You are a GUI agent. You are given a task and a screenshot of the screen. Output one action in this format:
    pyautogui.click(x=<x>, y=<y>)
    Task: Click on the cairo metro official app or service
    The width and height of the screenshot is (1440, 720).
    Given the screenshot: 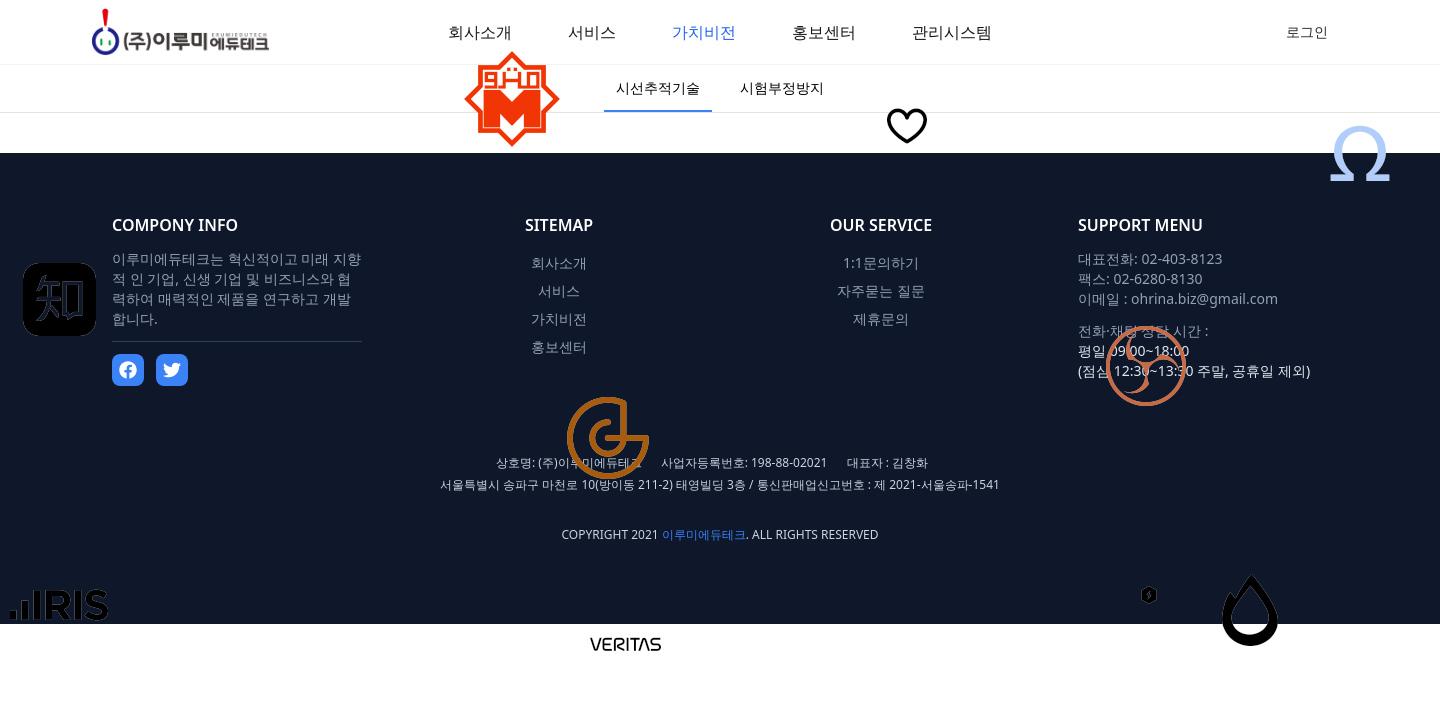 What is the action you would take?
    pyautogui.click(x=512, y=99)
    